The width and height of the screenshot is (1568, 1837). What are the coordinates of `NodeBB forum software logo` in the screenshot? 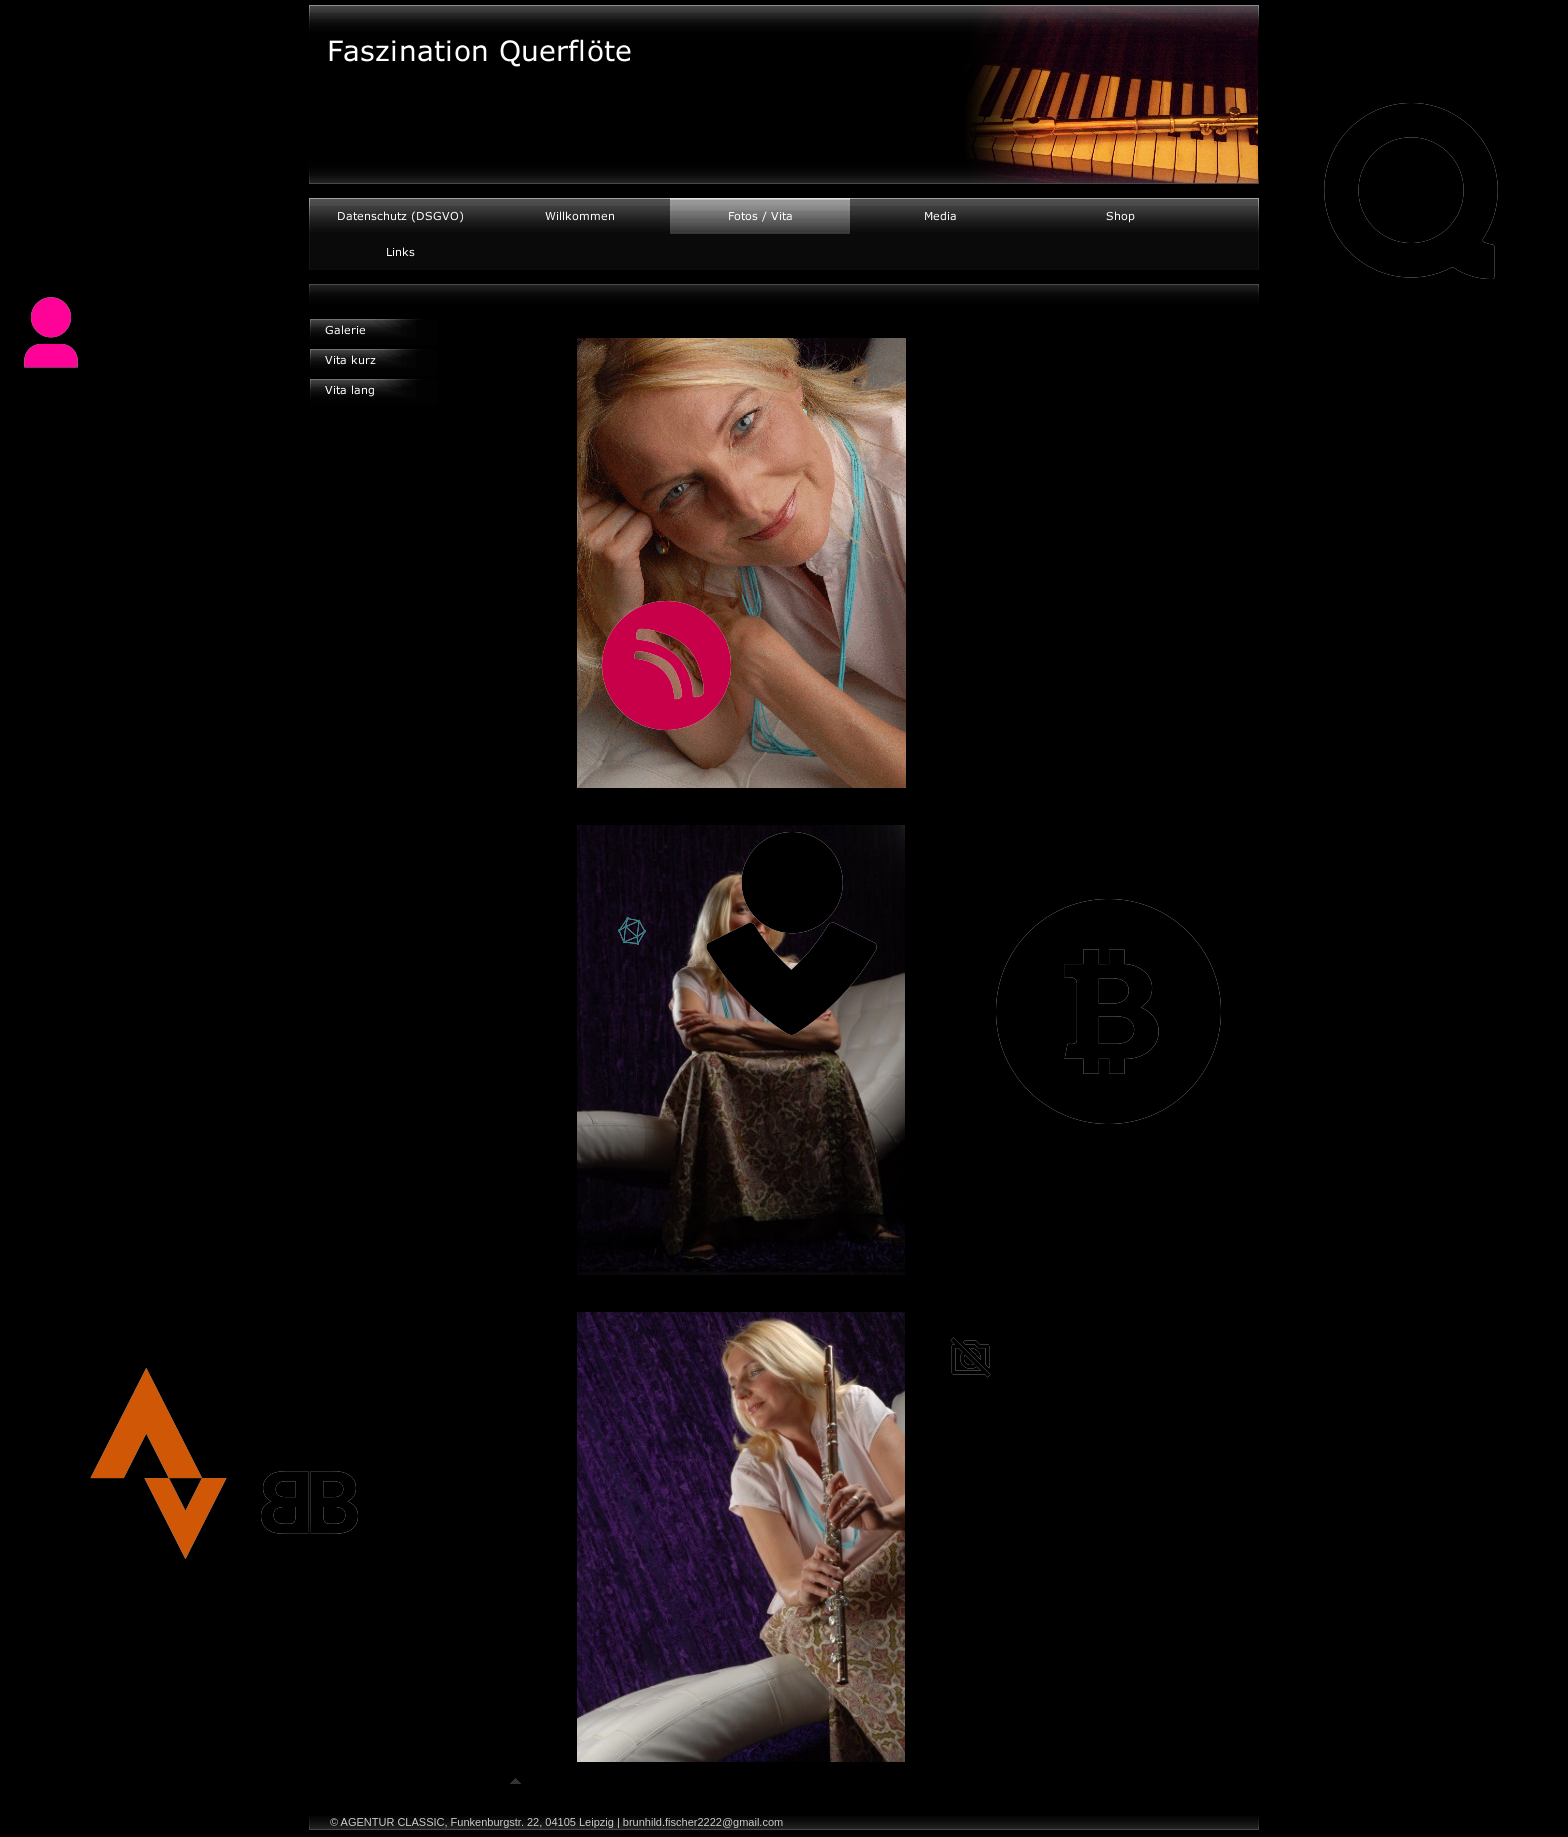 It's located at (309, 1502).